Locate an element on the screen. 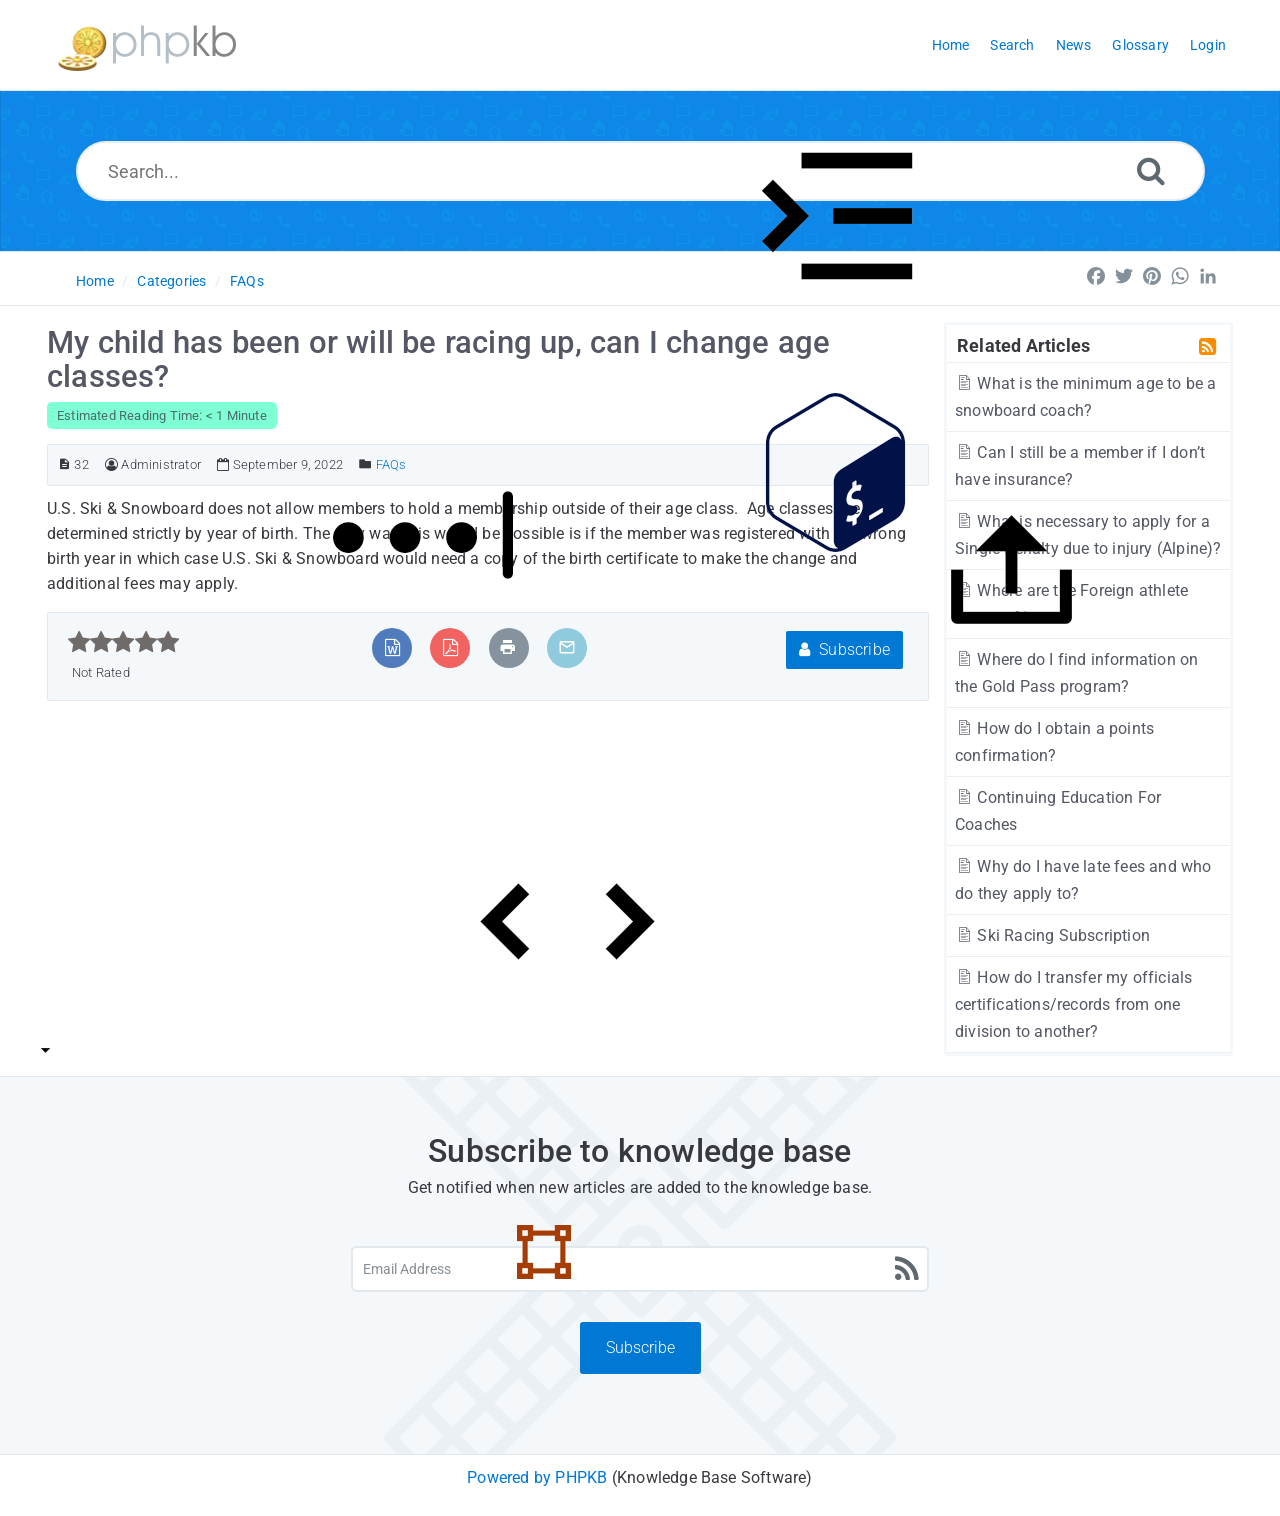  open terminal or command line interface is located at coordinates (835, 472).